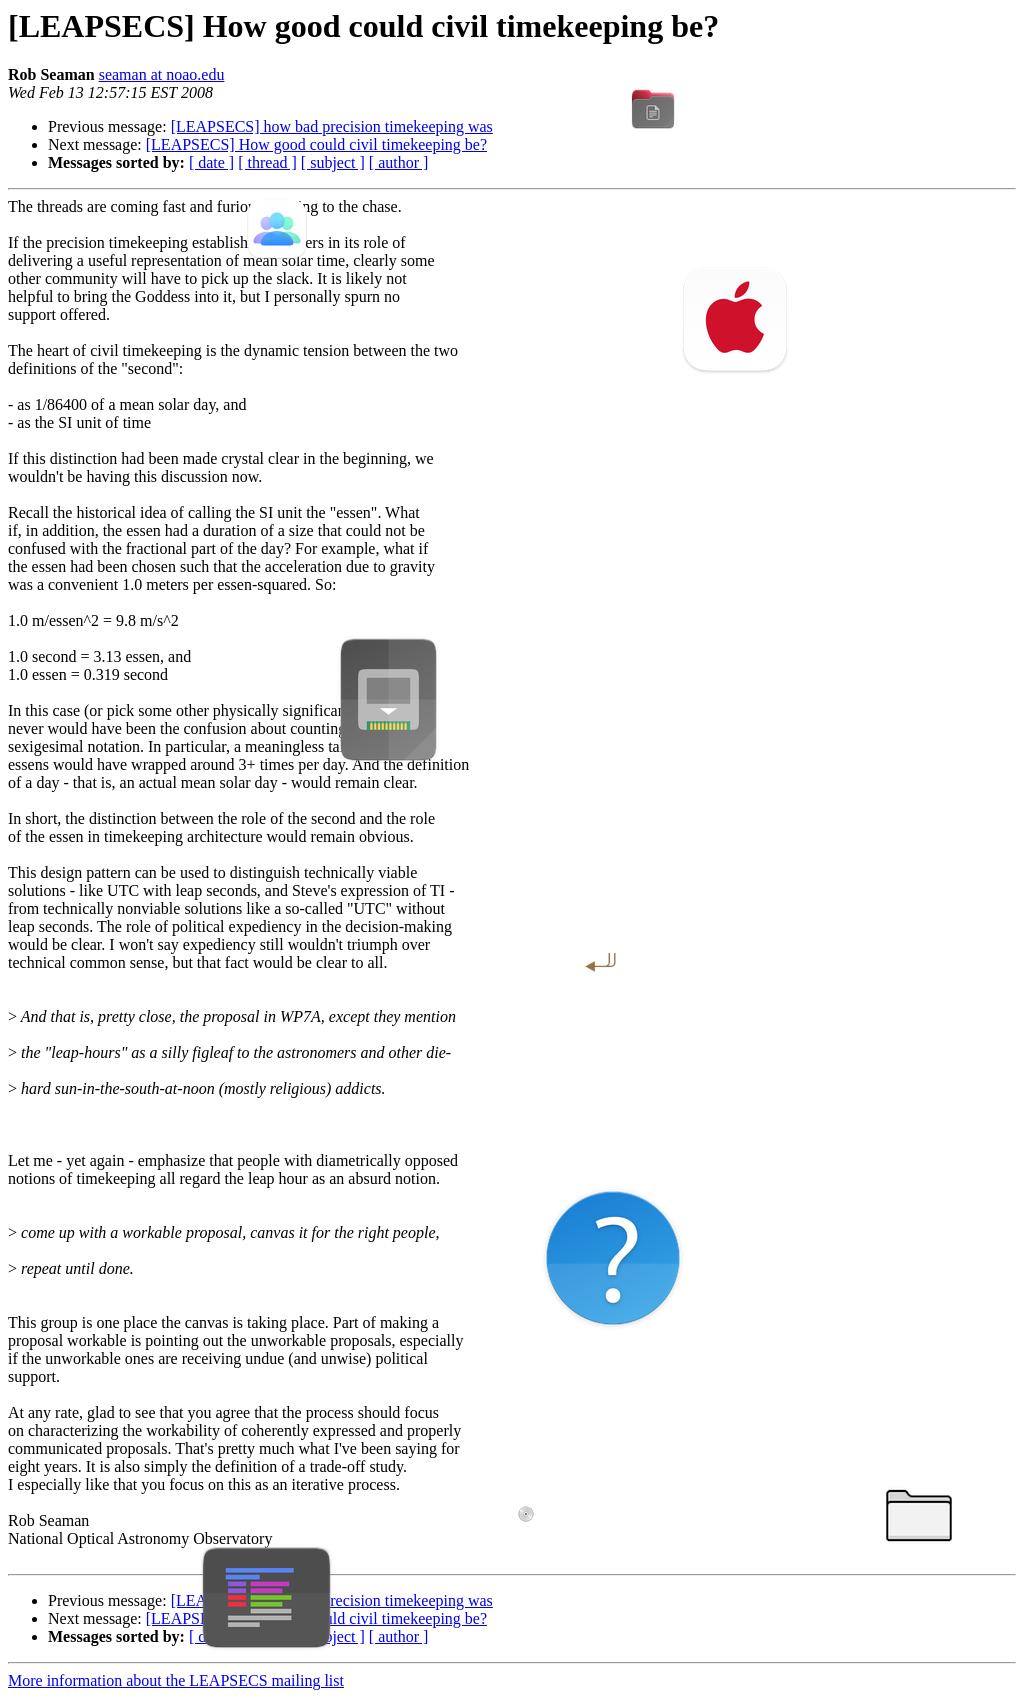 This screenshot has height=1698, width=1024. What do you see at coordinates (266, 1597) in the screenshot?
I see `open the software development environment` at bounding box center [266, 1597].